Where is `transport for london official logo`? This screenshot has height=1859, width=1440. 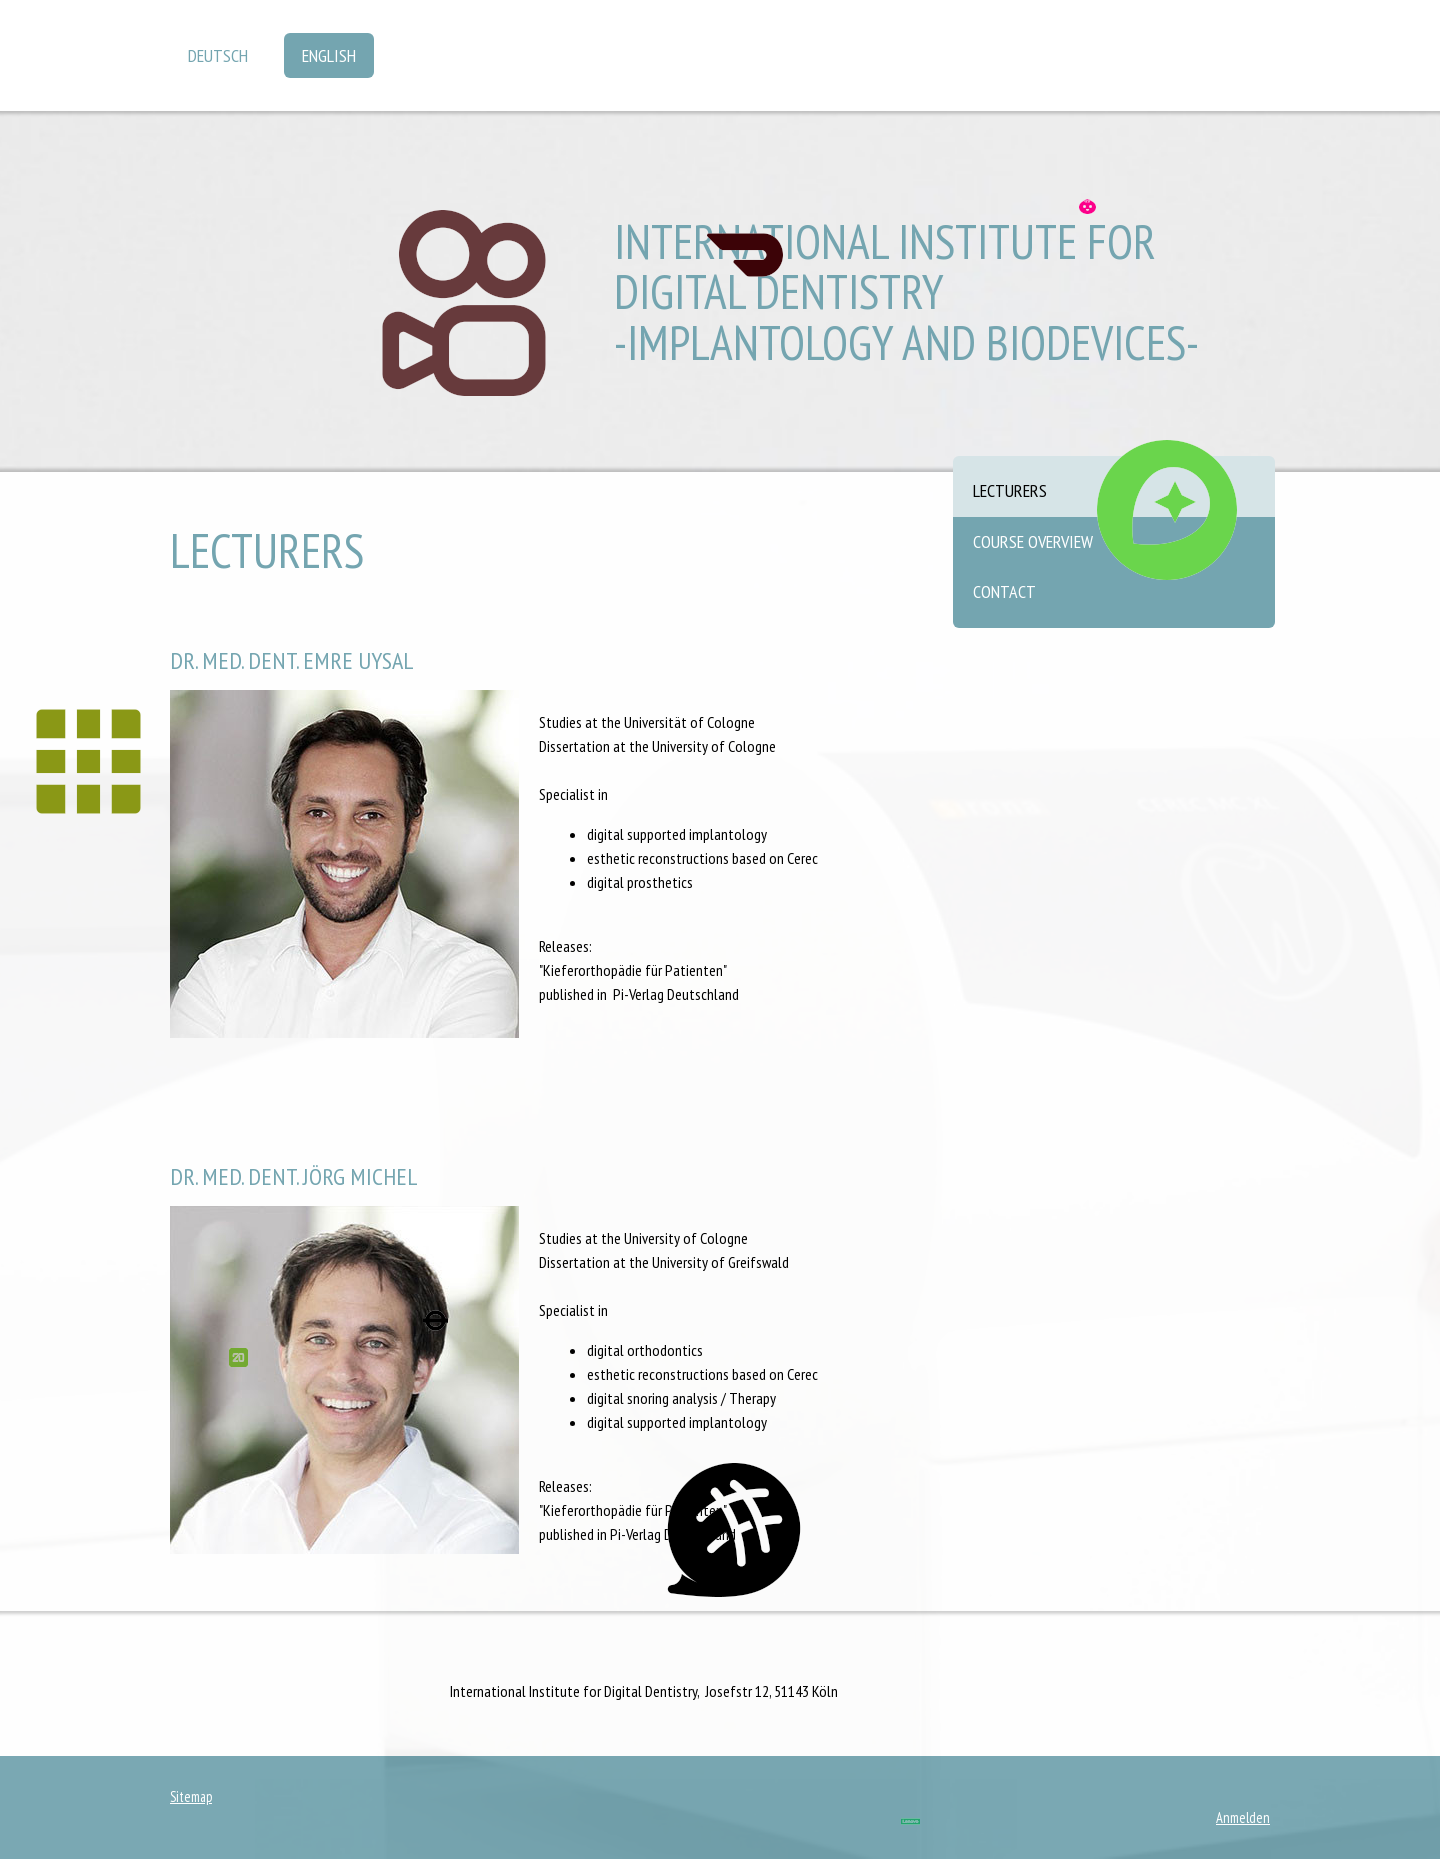
transport for london official logo is located at coordinates (435, 1320).